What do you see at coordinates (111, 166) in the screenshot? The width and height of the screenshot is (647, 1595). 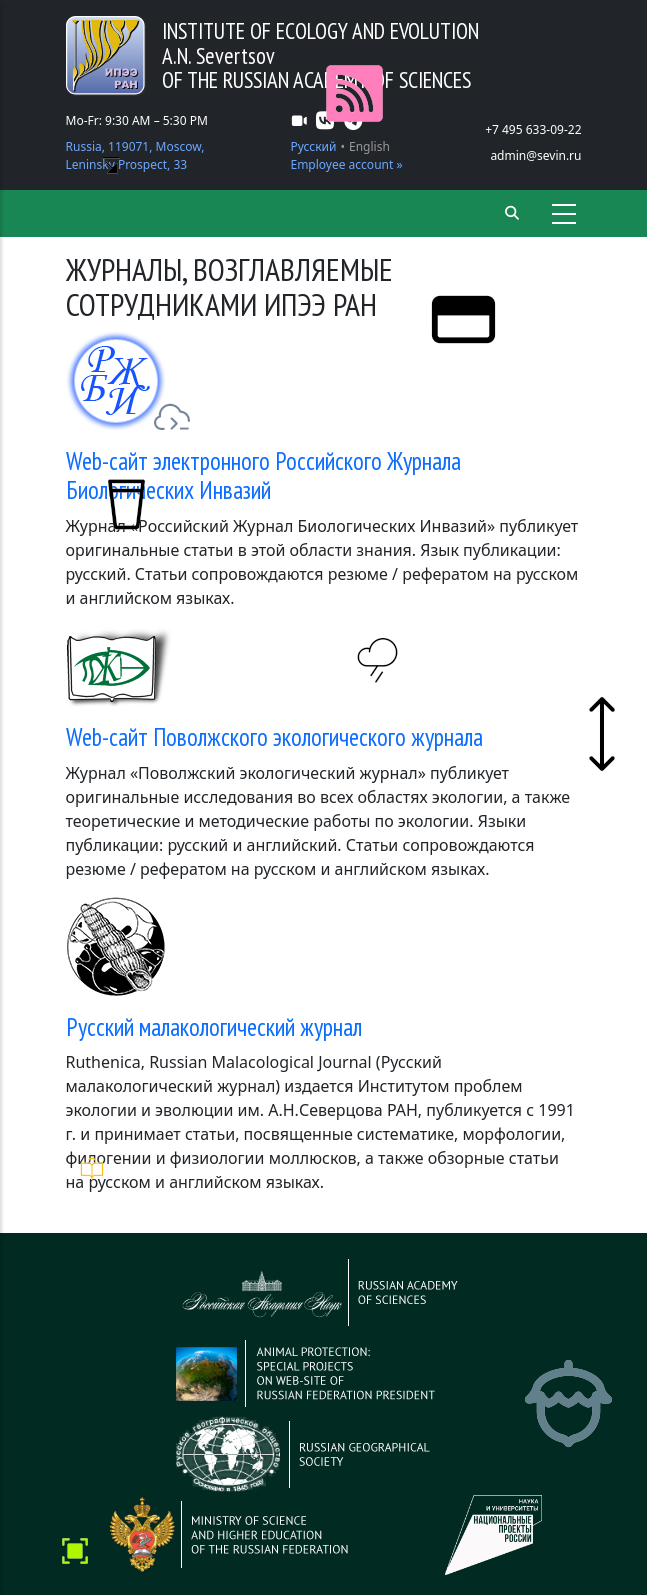 I see `move item to bottom-right corner` at bounding box center [111, 166].